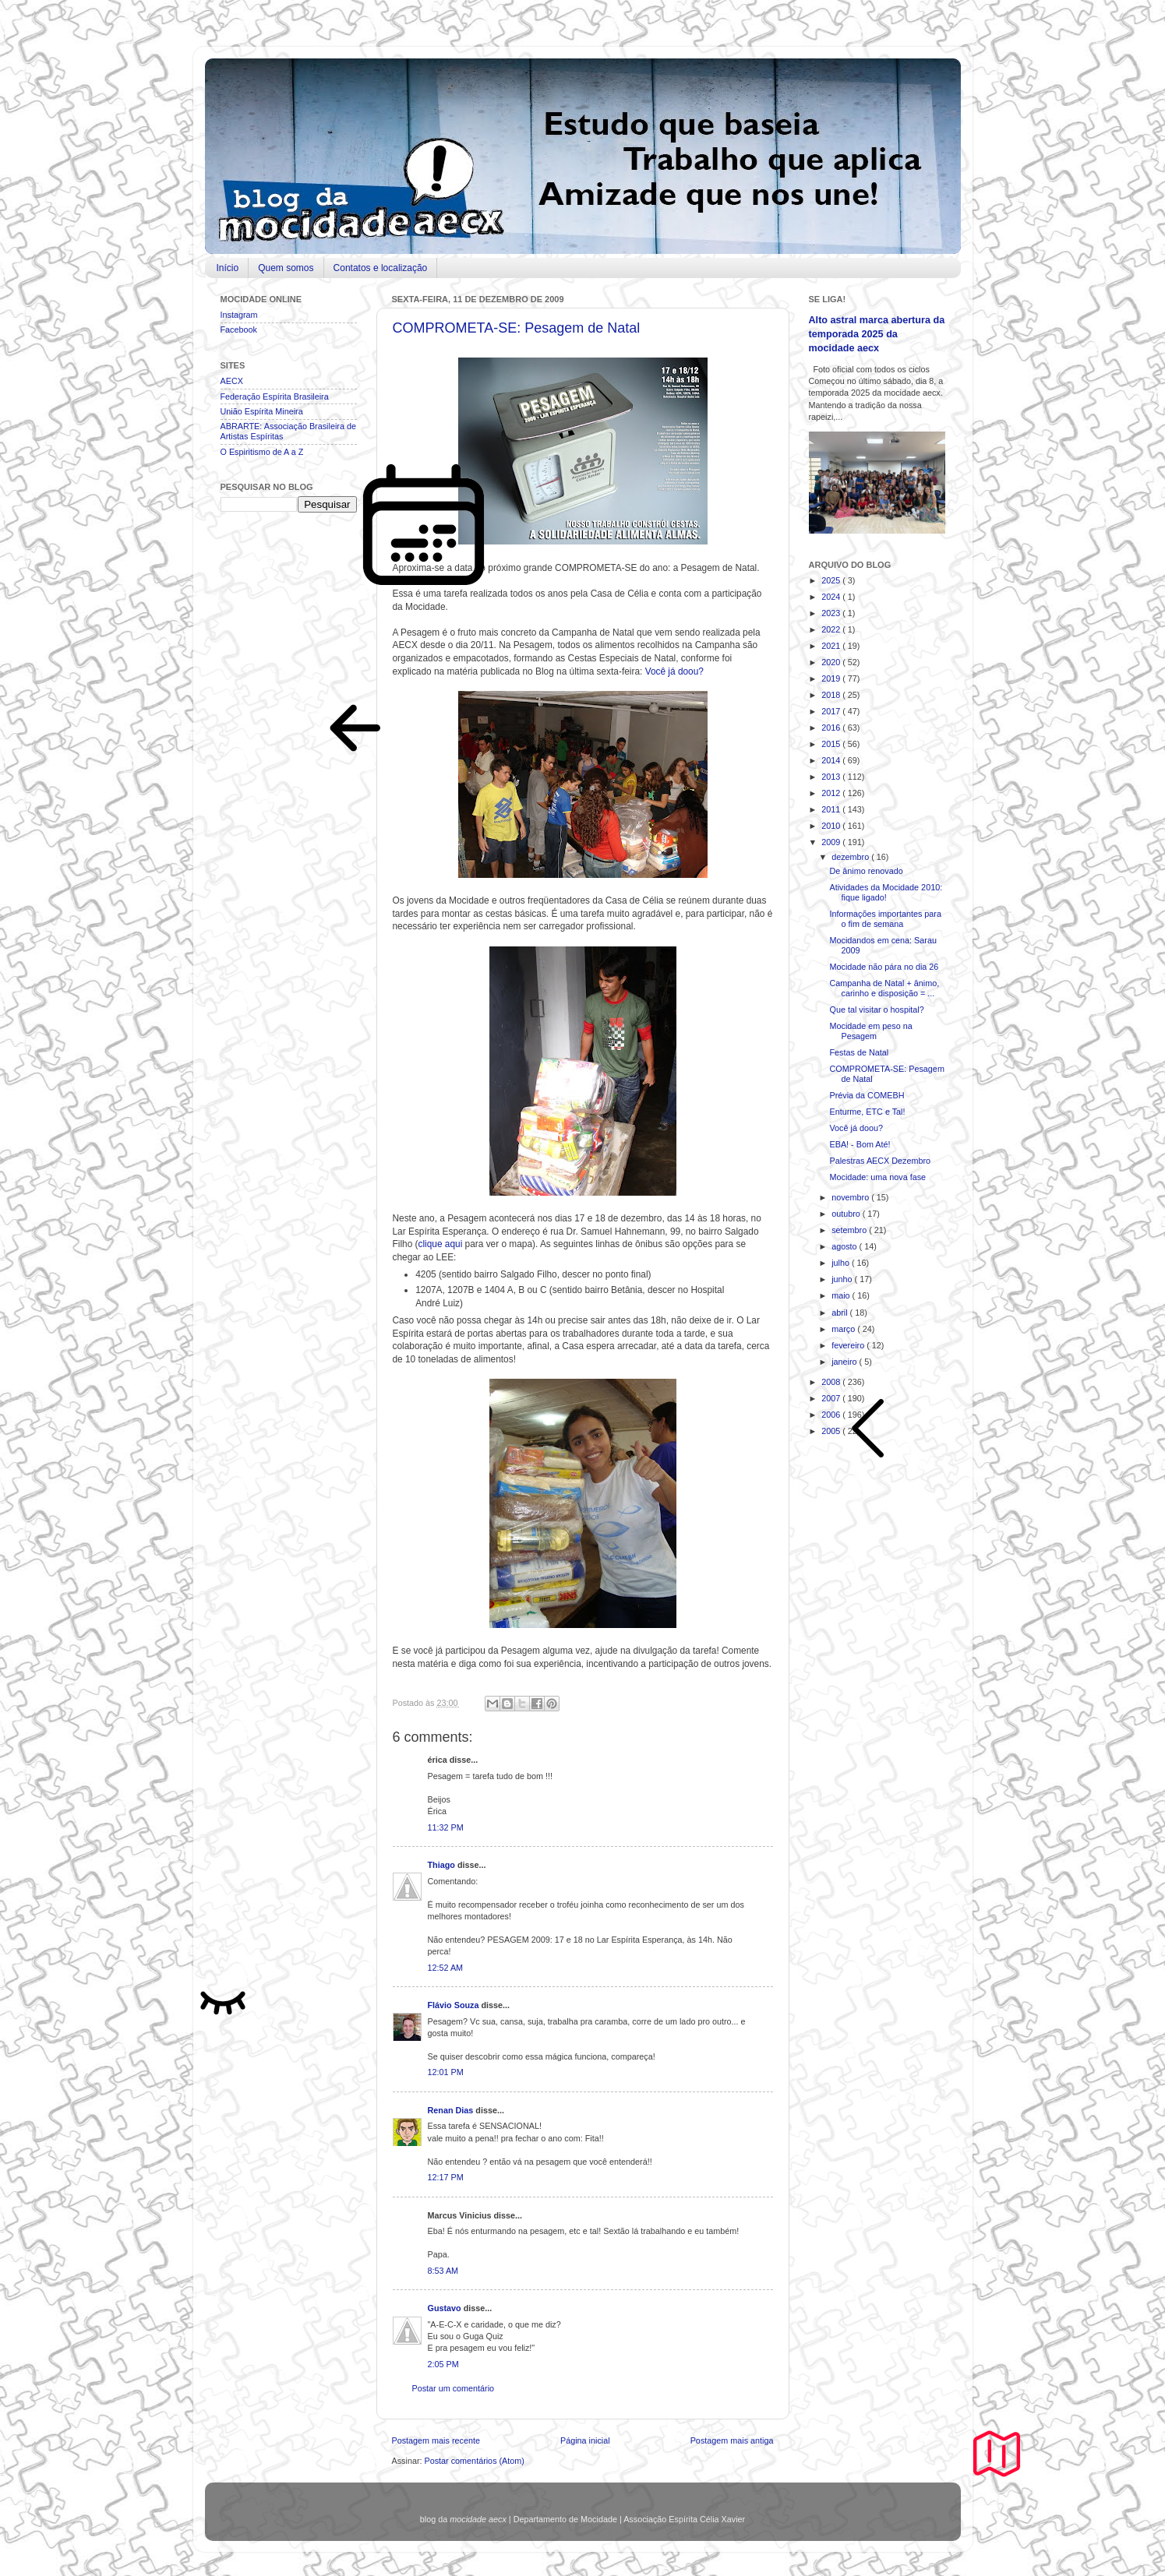  What do you see at coordinates (223, 1999) in the screenshot?
I see `hide password or sensitive content` at bounding box center [223, 1999].